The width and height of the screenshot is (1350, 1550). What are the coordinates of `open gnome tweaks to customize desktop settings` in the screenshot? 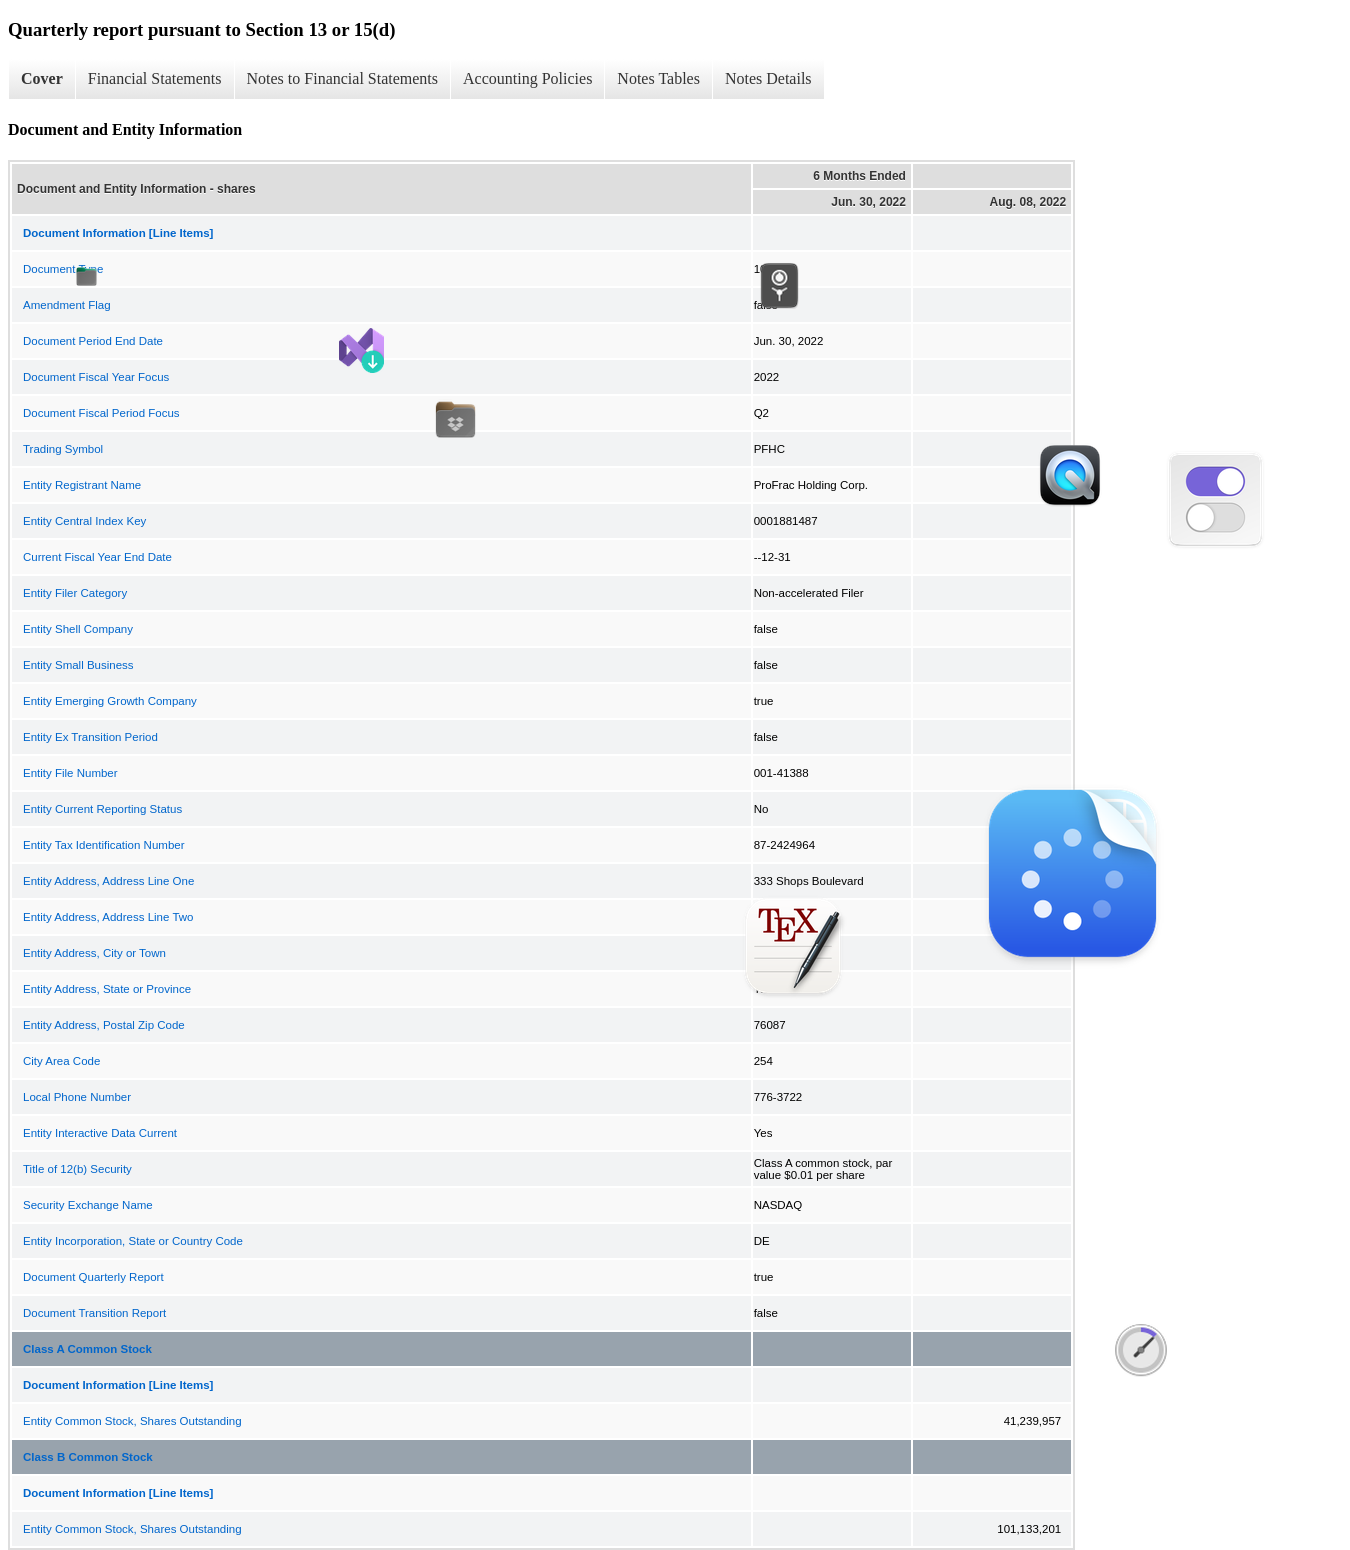 It's located at (1215, 499).